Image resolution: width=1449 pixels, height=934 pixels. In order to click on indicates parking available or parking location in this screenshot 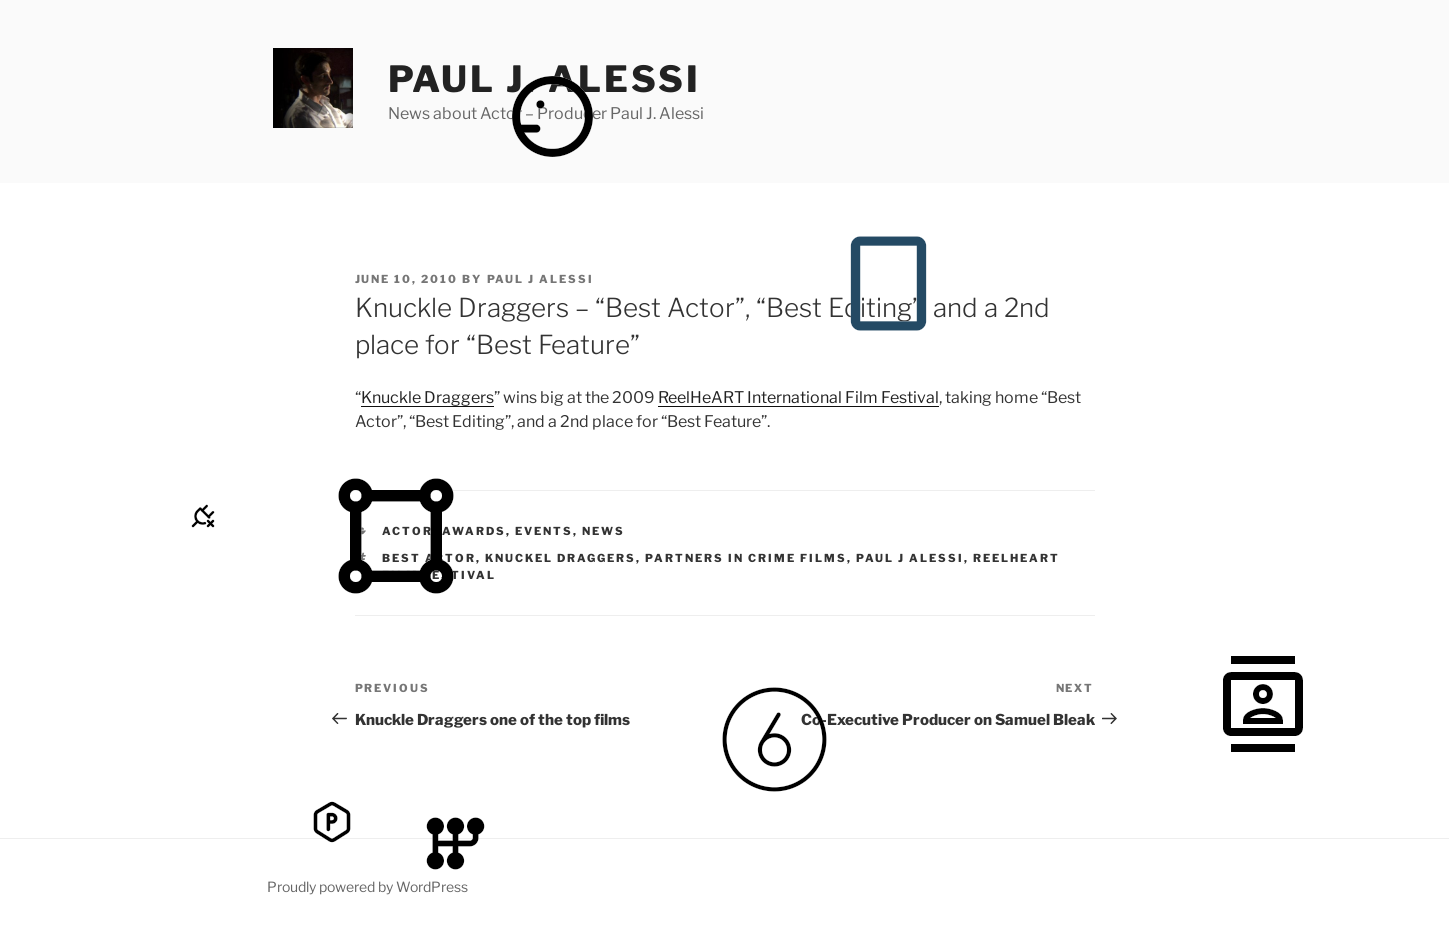, I will do `click(332, 822)`.